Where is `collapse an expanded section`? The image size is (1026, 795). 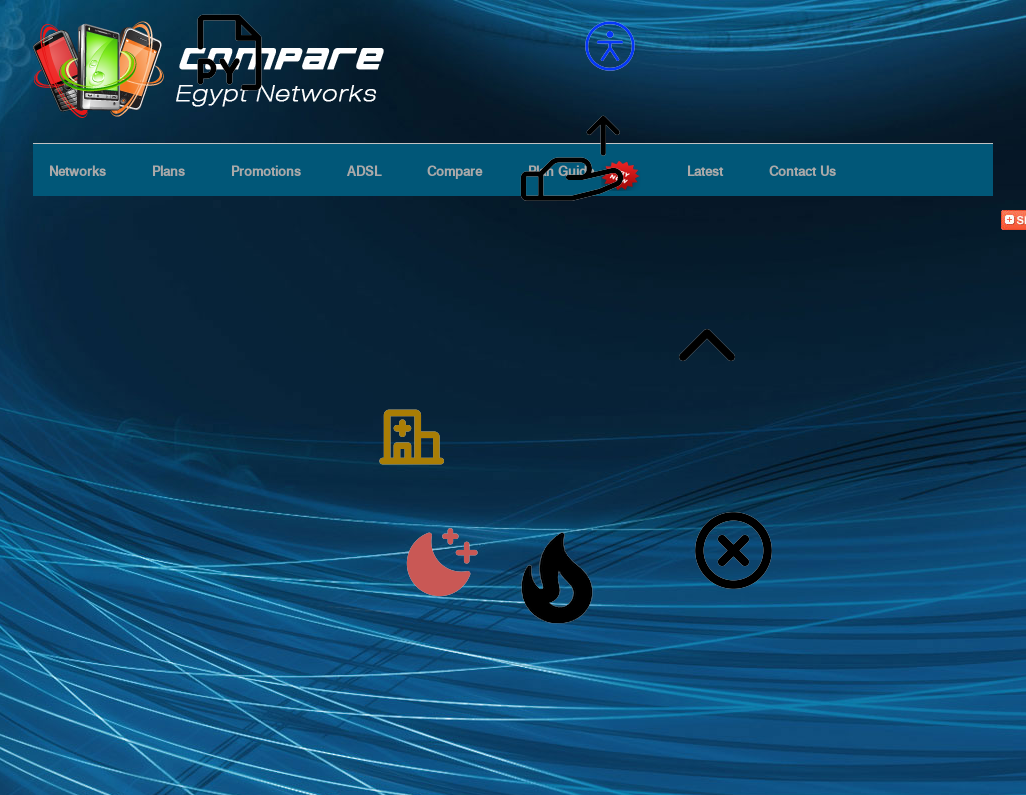
collapse an expanded section is located at coordinates (707, 349).